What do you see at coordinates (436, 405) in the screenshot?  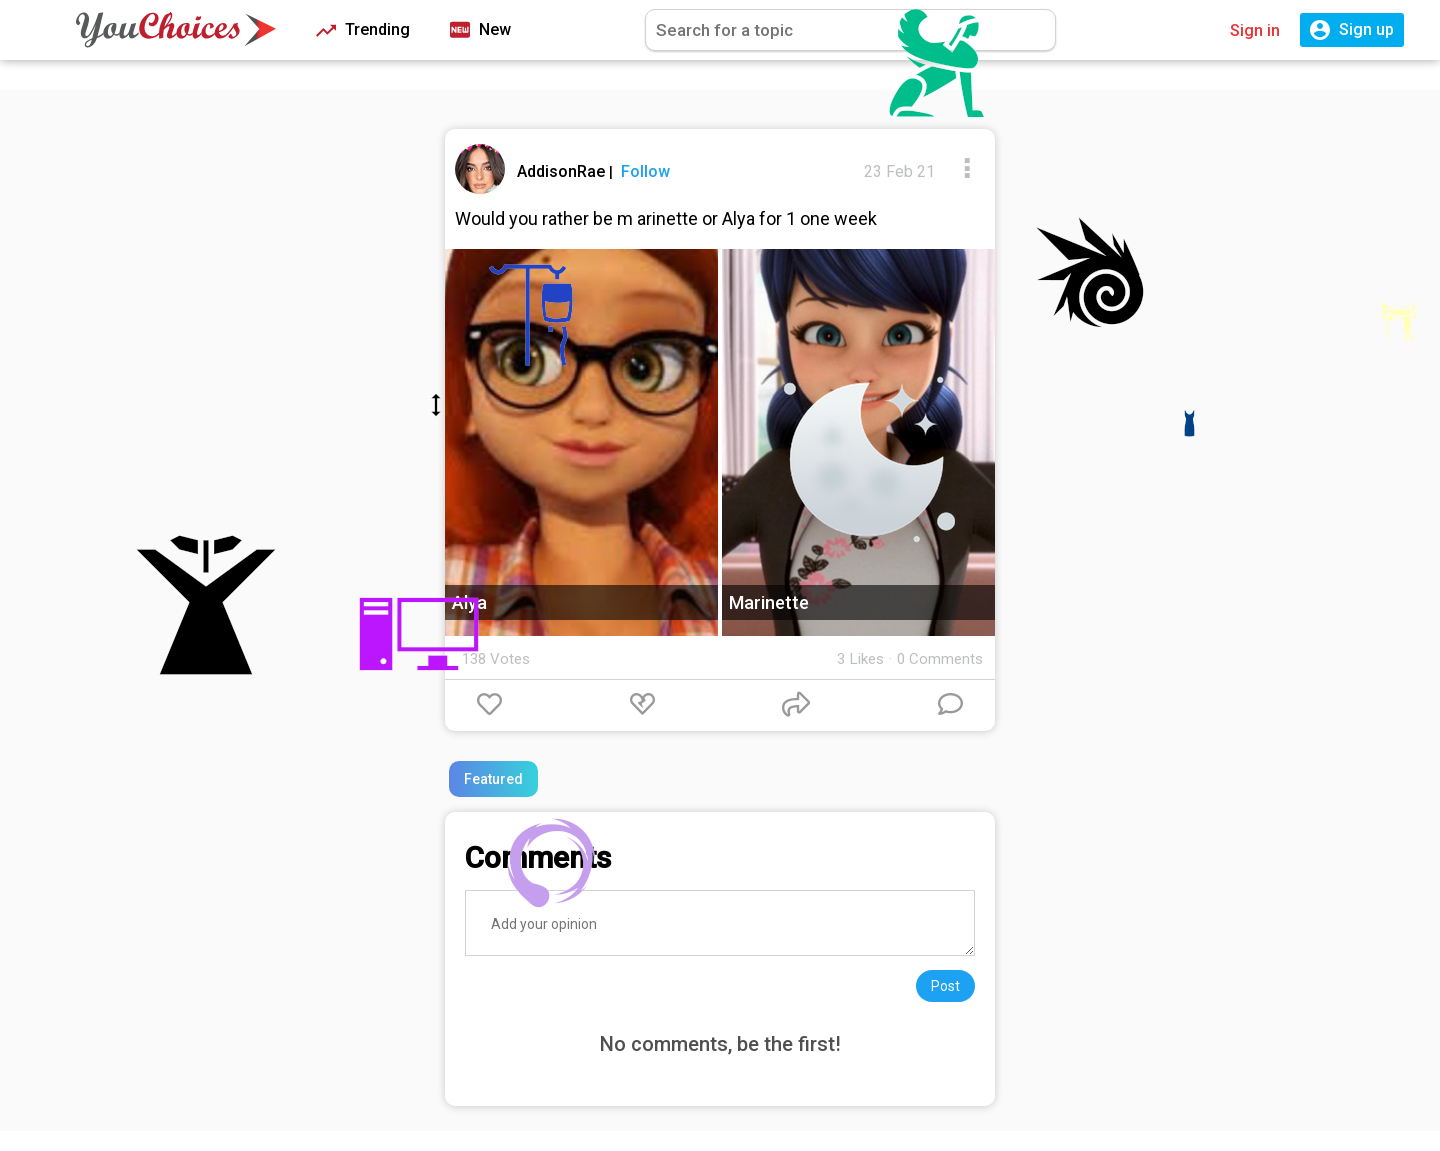 I see `flip image or object vertically` at bounding box center [436, 405].